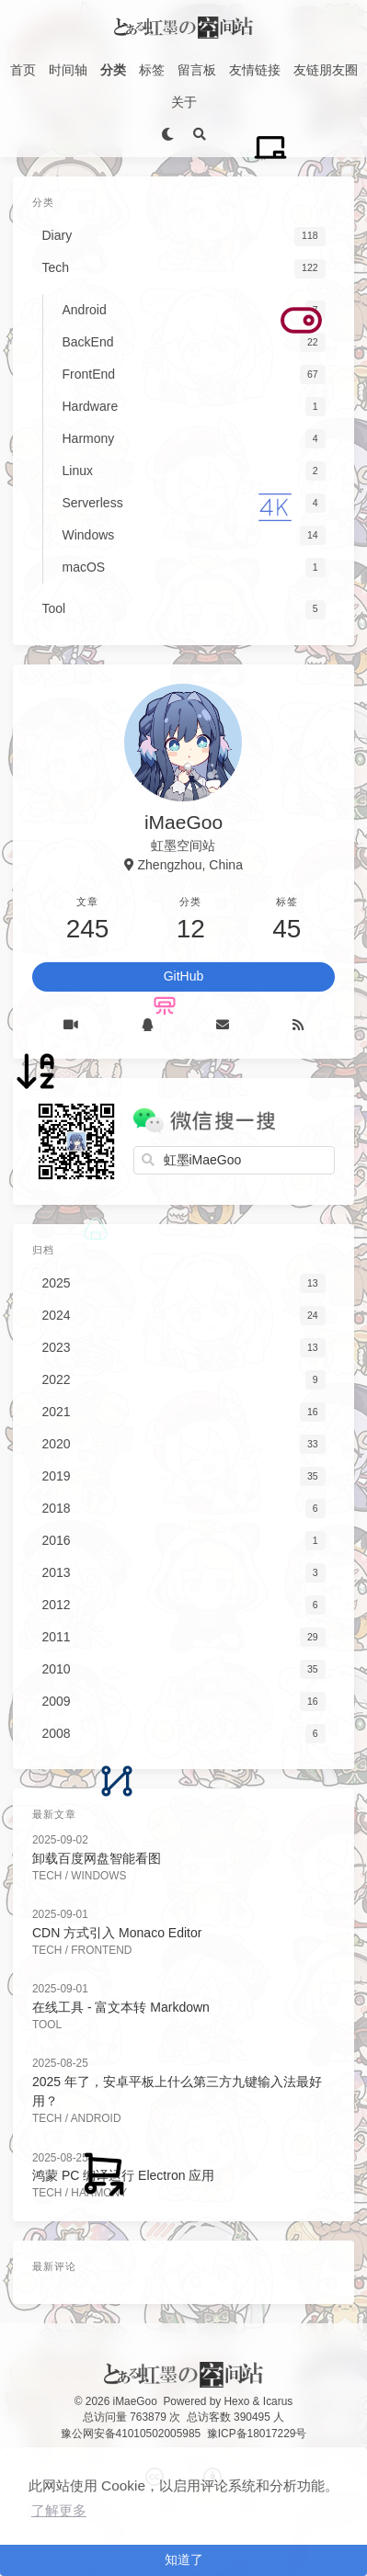 The width and height of the screenshot is (367, 2576). What do you see at coordinates (103, 2173) in the screenshot?
I see `share your shopping cart with others` at bounding box center [103, 2173].